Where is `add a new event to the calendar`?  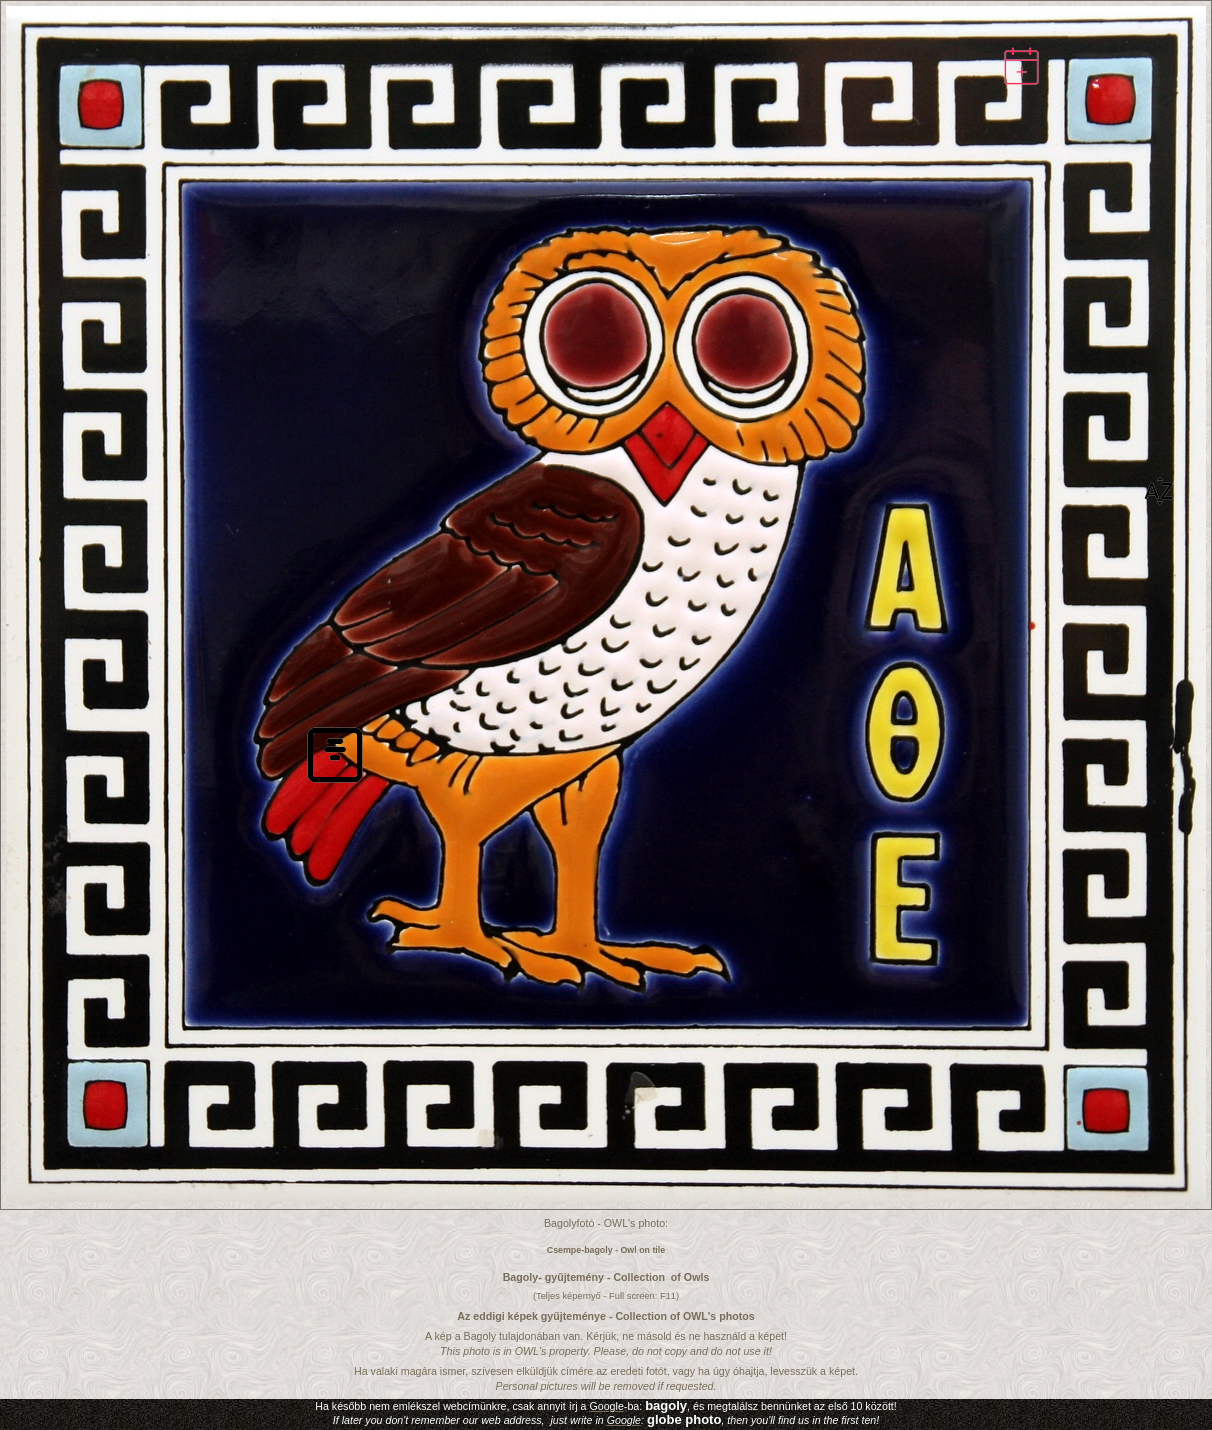 add a new event to the calendar is located at coordinates (1021, 67).